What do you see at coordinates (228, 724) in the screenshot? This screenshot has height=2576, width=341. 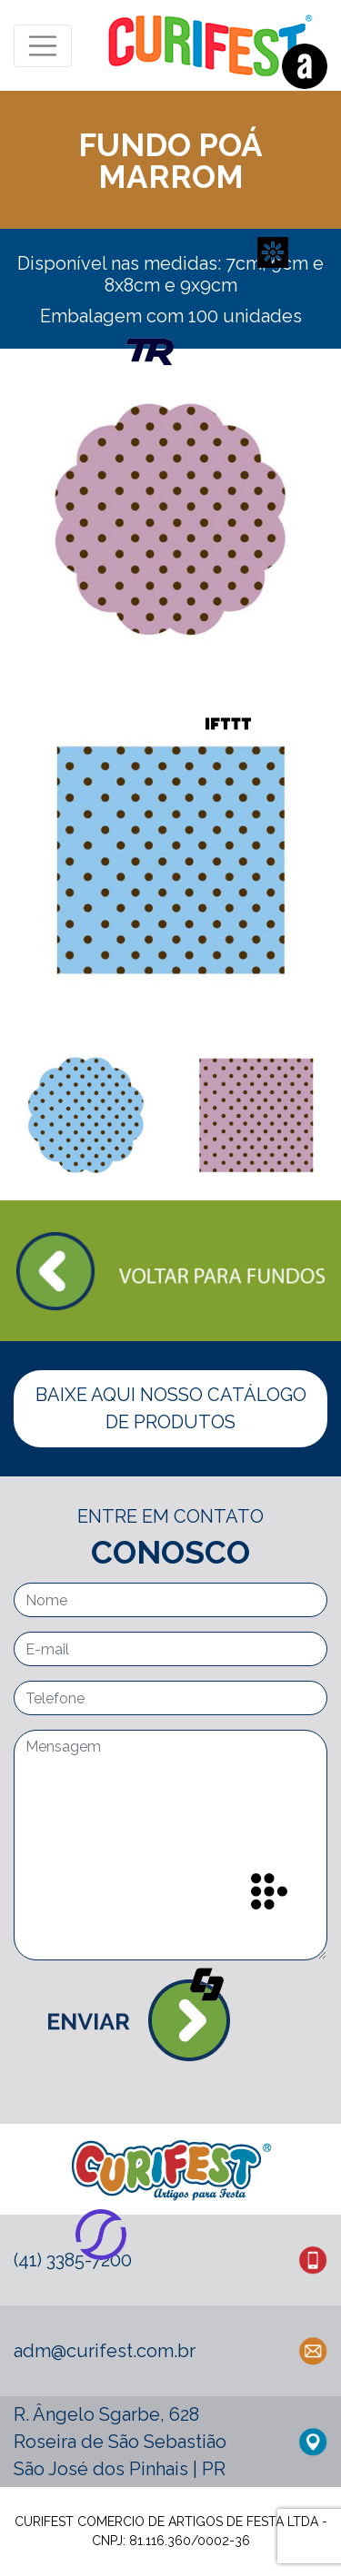 I see `open IFTTT automation app` at bounding box center [228, 724].